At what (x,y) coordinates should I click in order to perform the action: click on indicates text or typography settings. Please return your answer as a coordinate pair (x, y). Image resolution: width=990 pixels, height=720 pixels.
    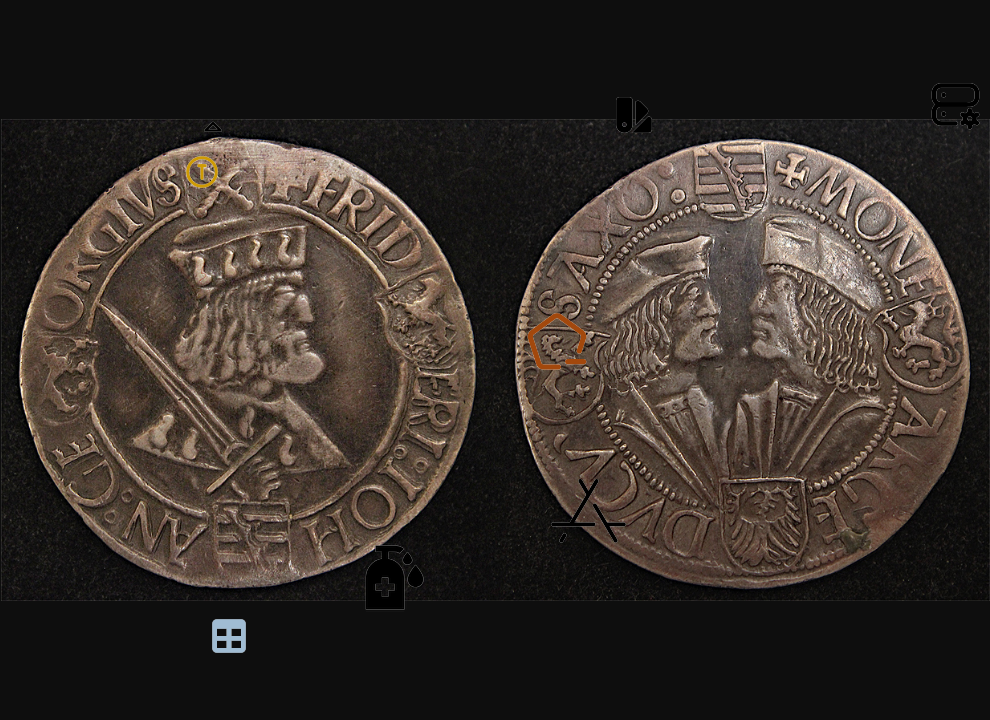
    Looking at the image, I should click on (202, 172).